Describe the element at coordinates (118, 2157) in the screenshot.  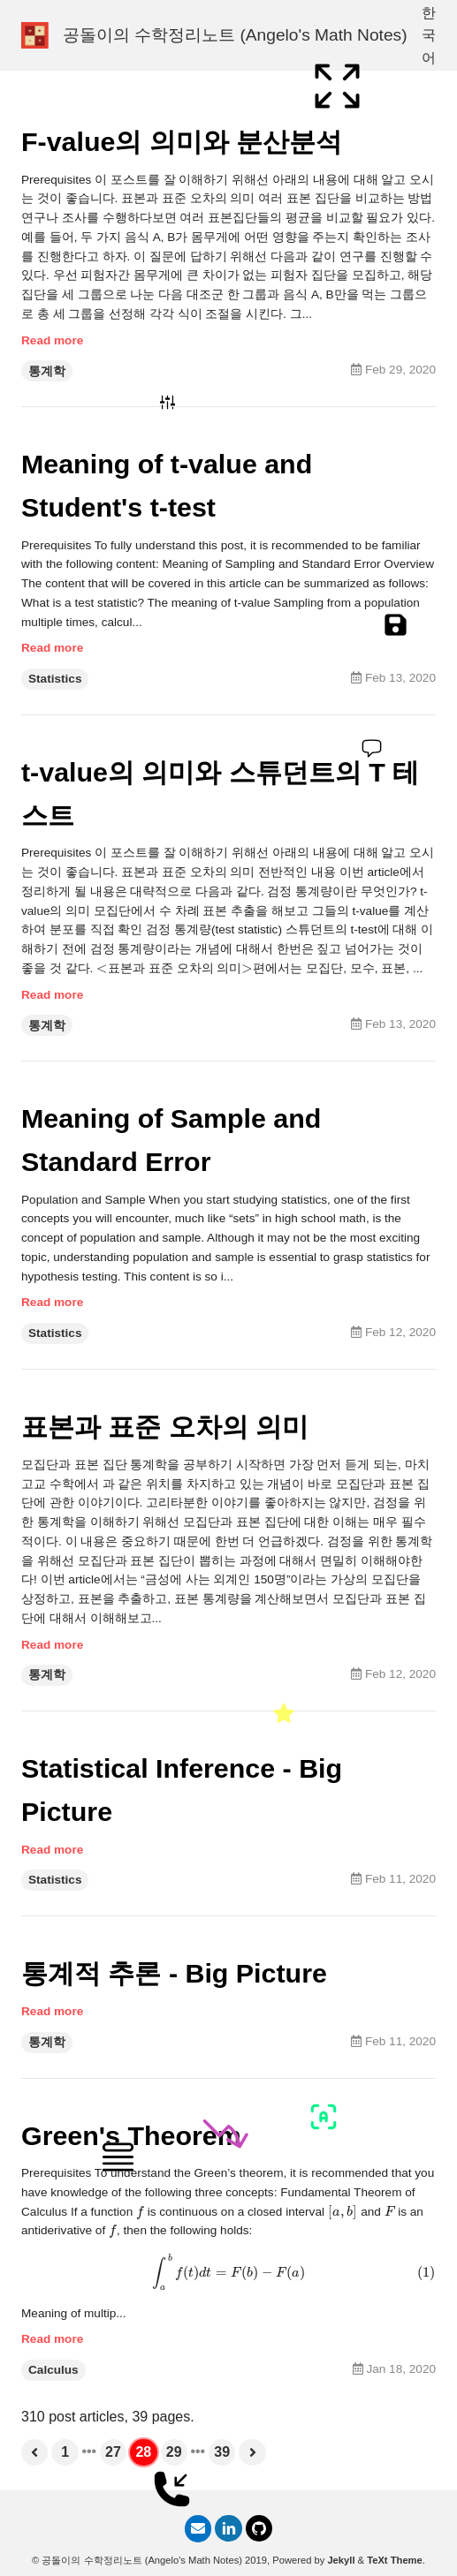
I see `view a playlist or media queue` at that location.